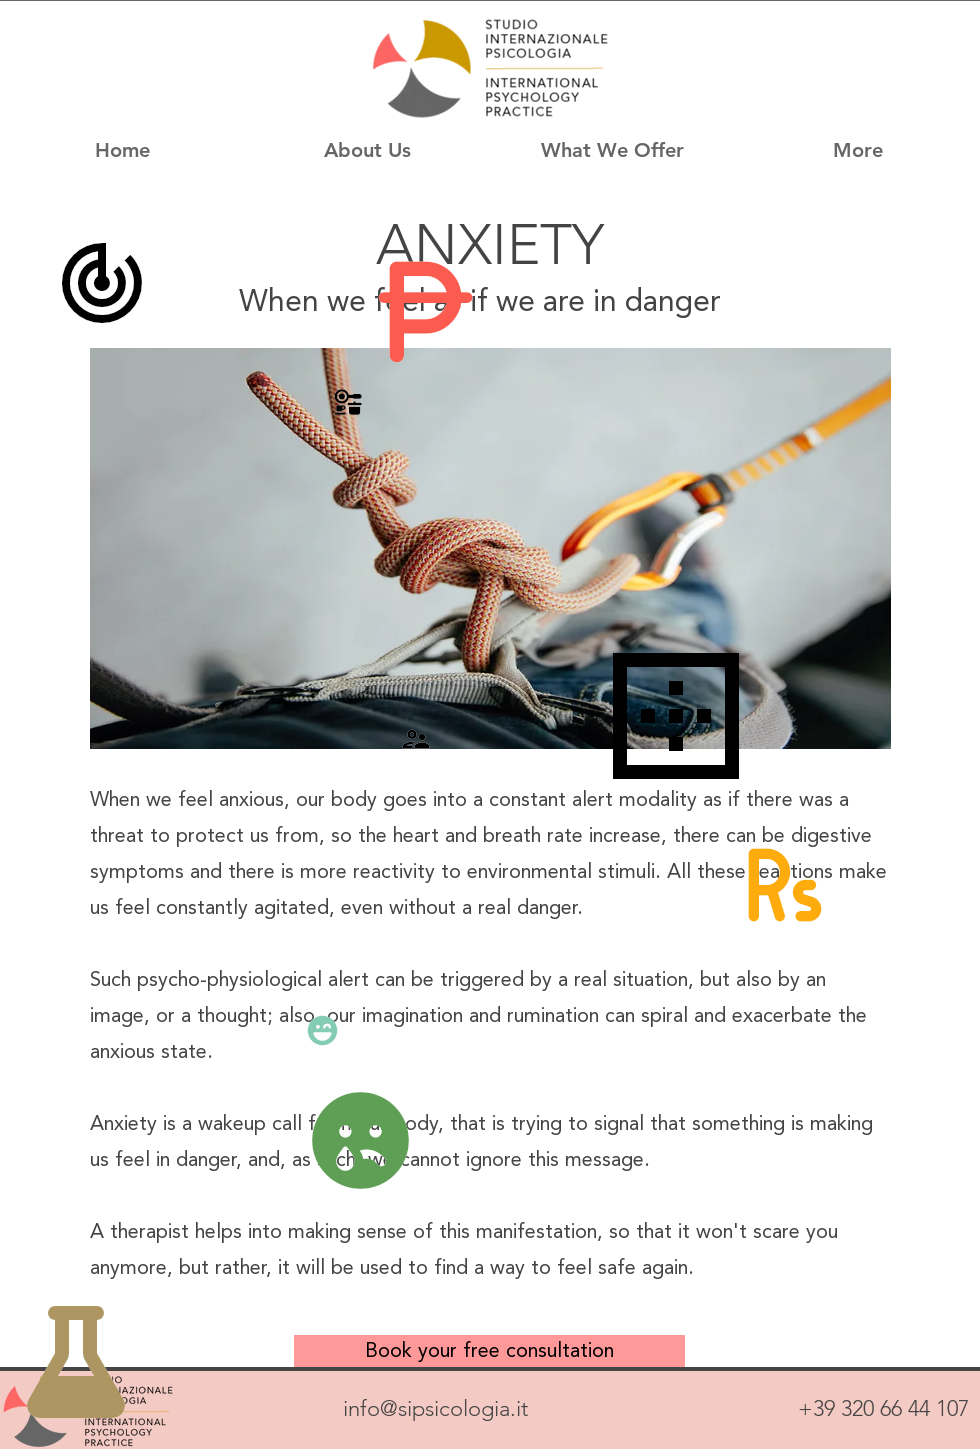 The image size is (980, 1449). I want to click on add a fun or playful reaction to a message, so click(322, 1030).